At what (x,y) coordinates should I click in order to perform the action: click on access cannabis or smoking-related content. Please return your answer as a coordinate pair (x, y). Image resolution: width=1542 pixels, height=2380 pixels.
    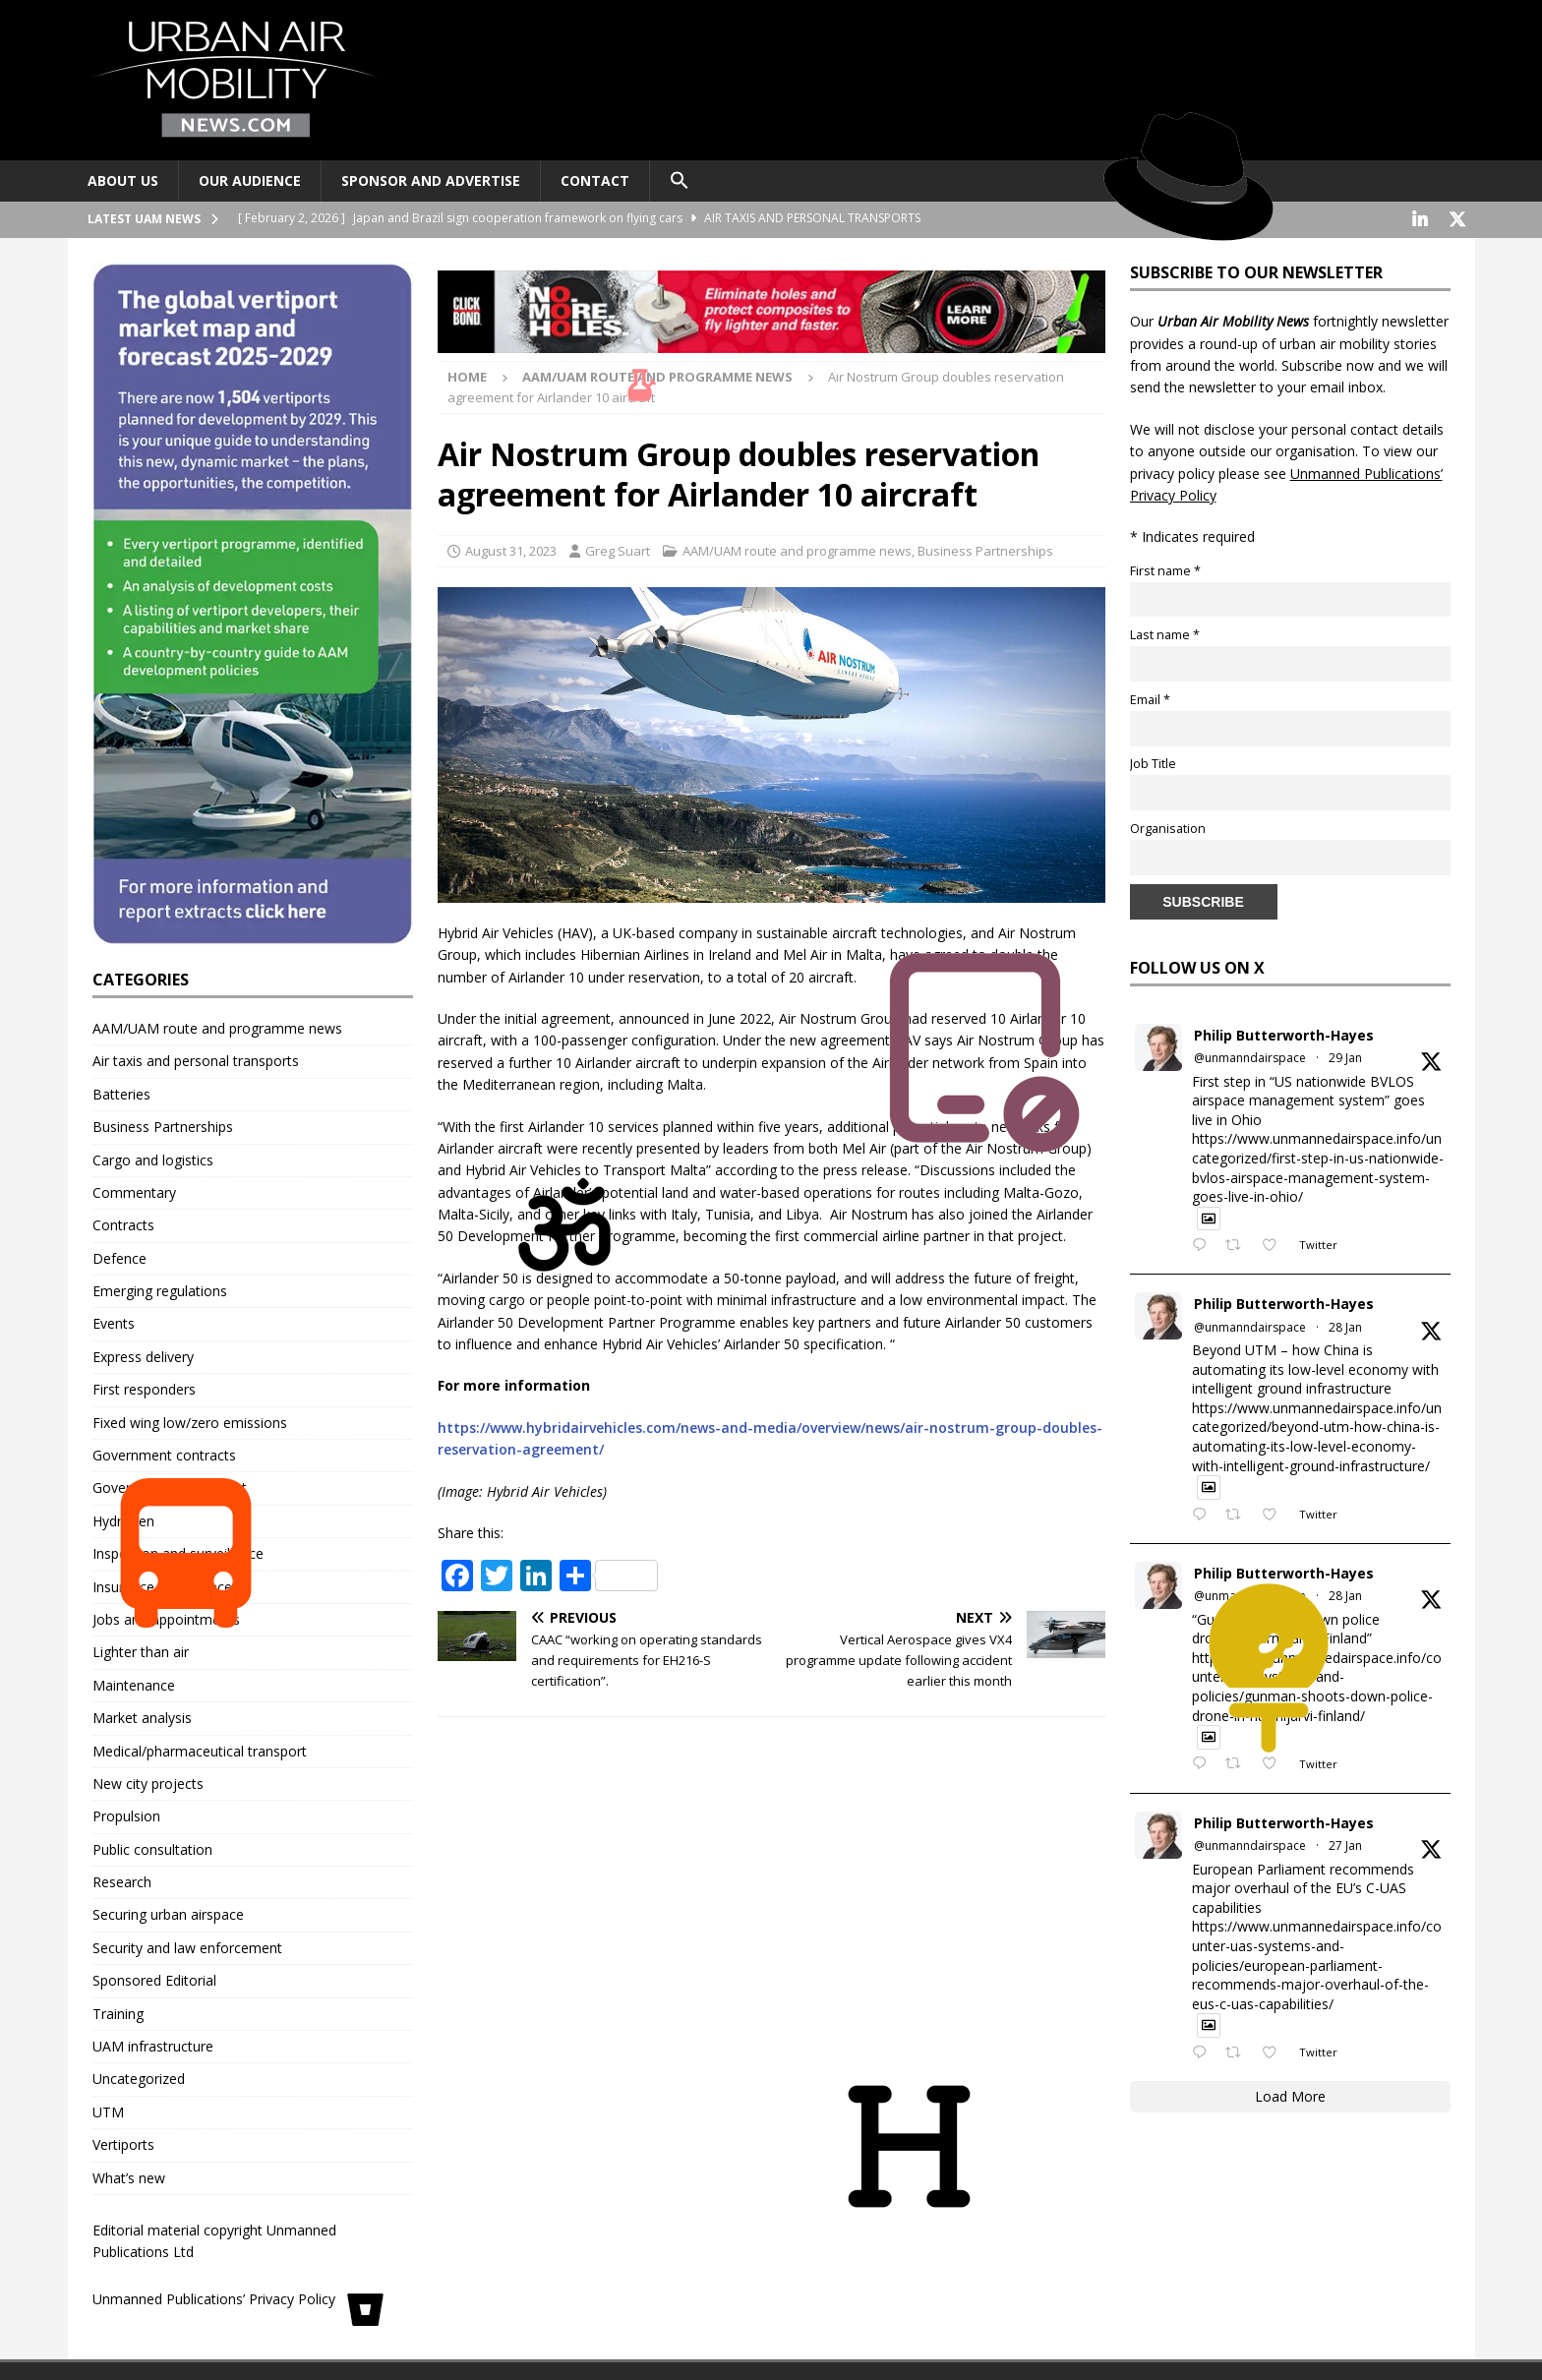
    Looking at the image, I should click on (639, 385).